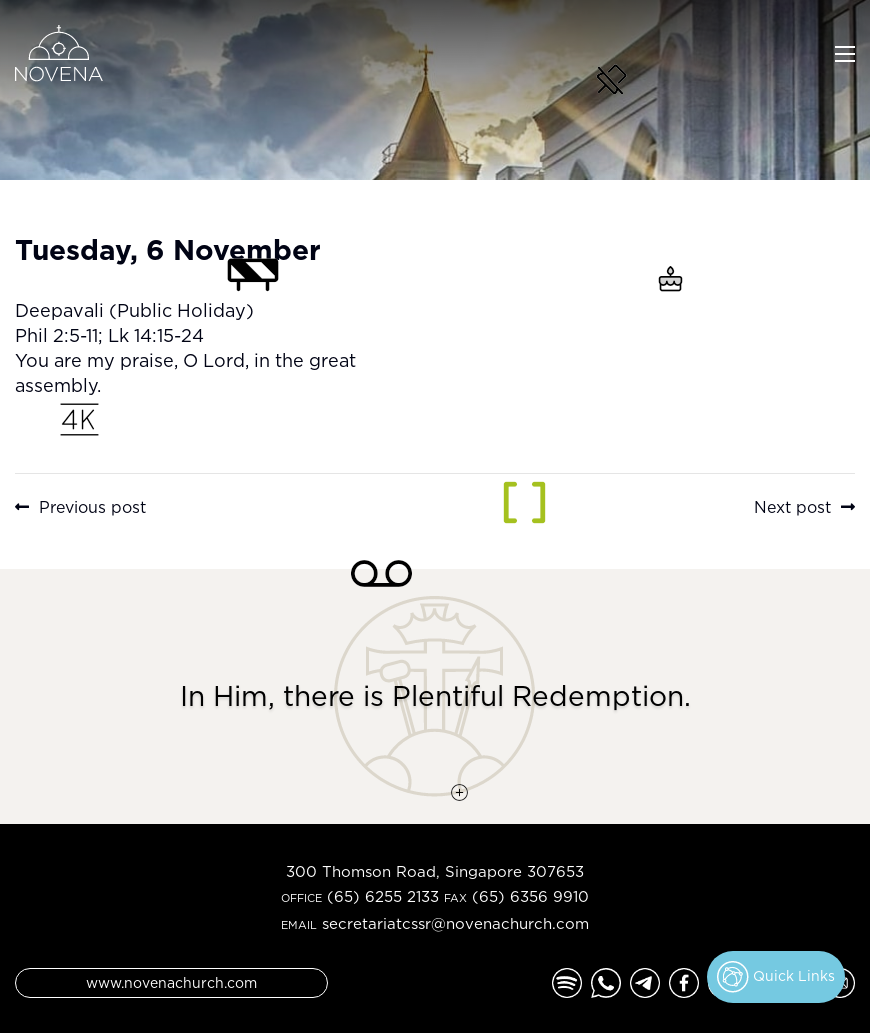 This screenshot has height=1033, width=870. I want to click on insert code or code block, so click(524, 502).